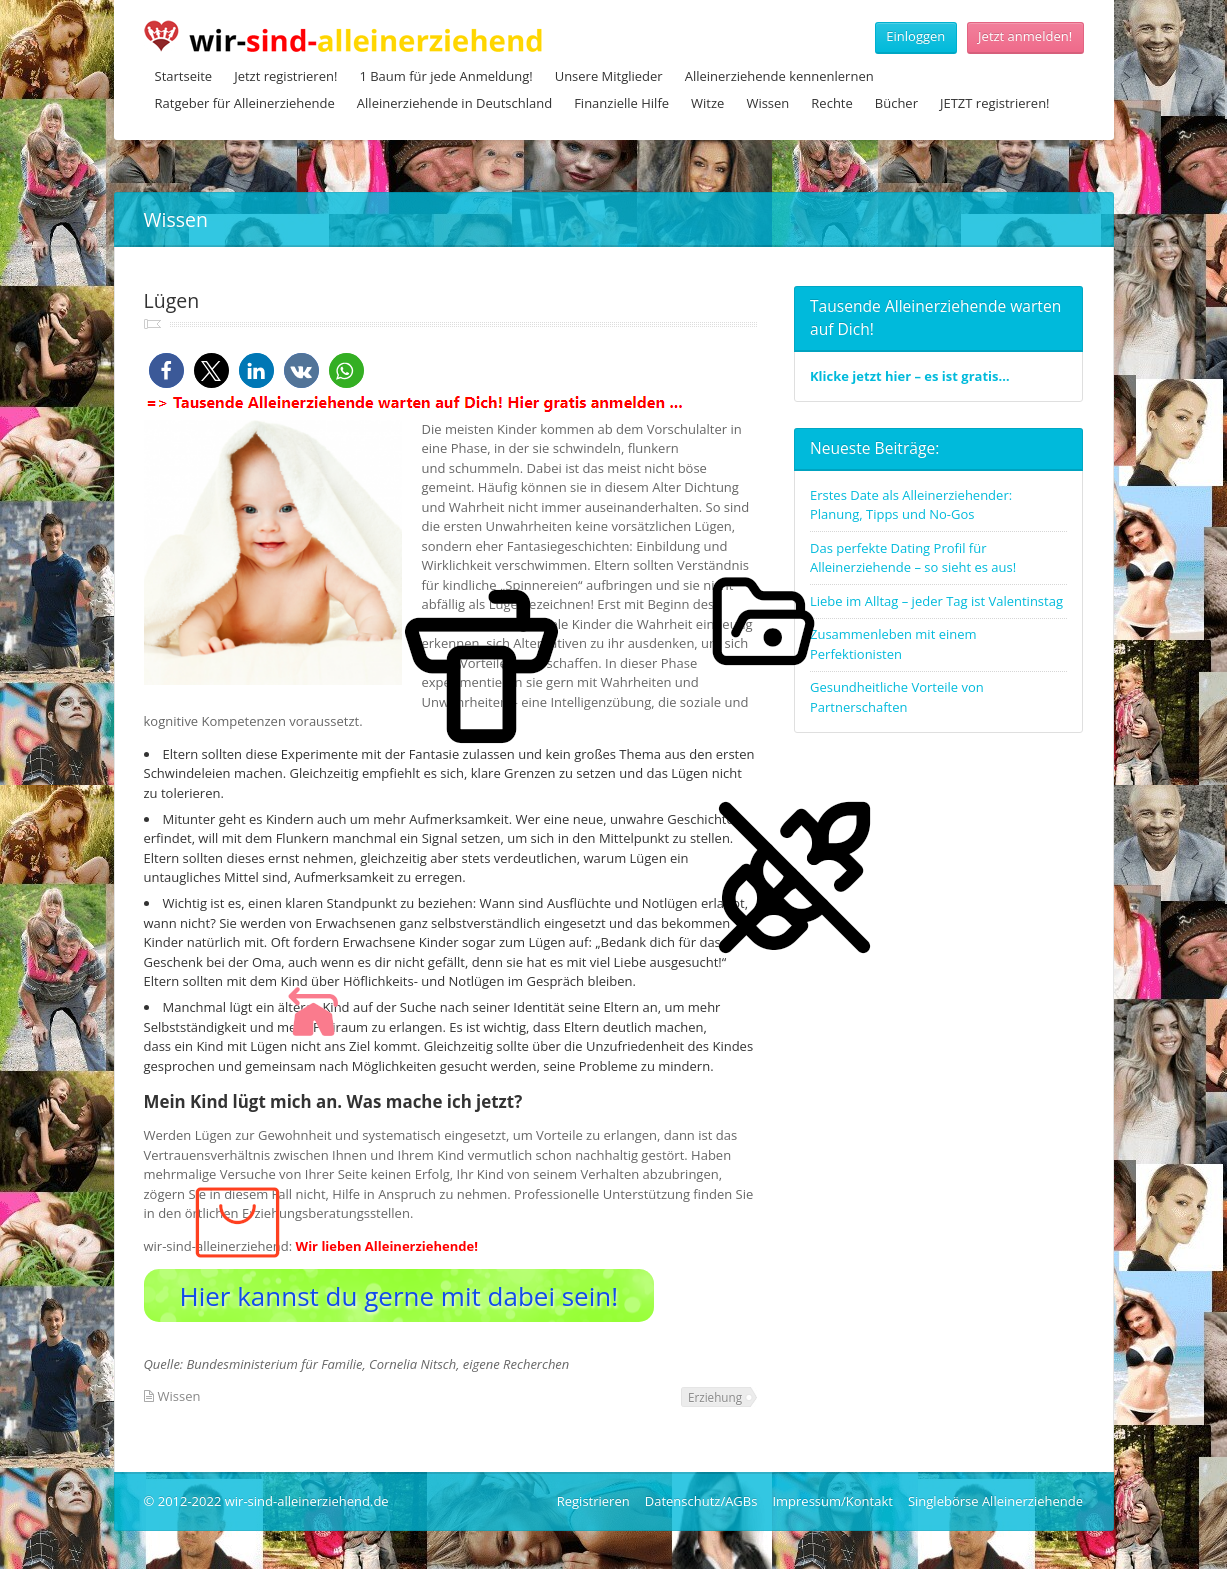  I want to click on indicates gluten-free option, so click(794, 877).